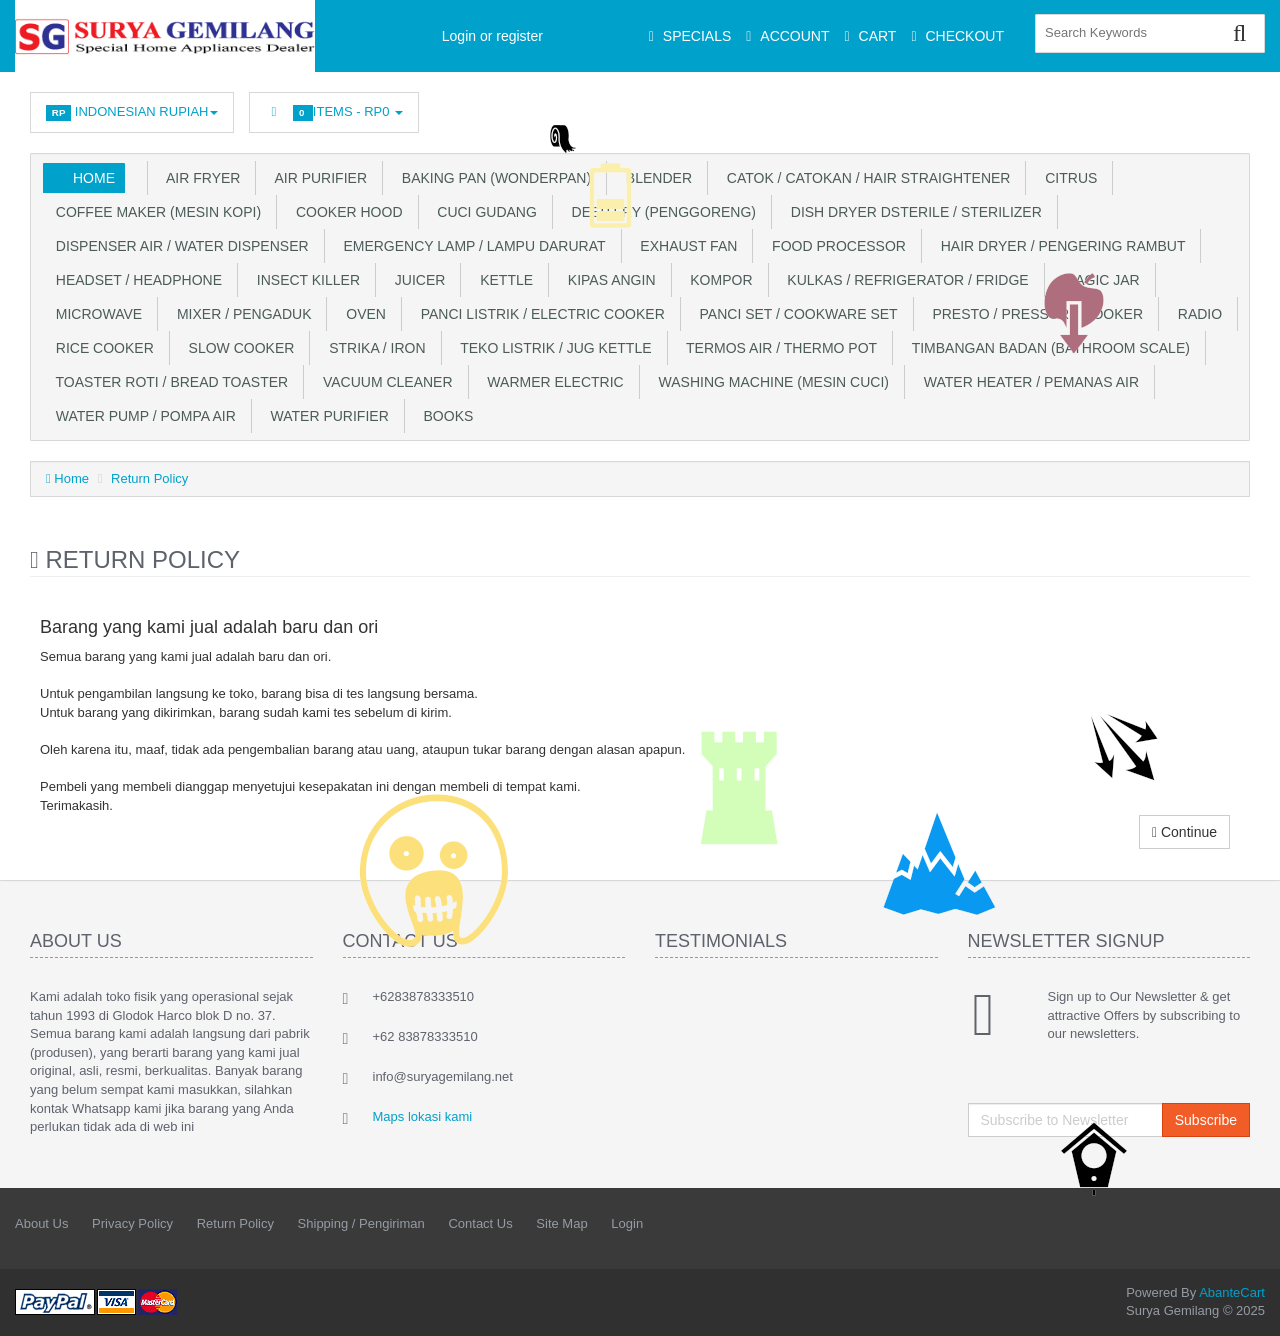  I want to click on access first aid or medical supplies, so click(562, 139).